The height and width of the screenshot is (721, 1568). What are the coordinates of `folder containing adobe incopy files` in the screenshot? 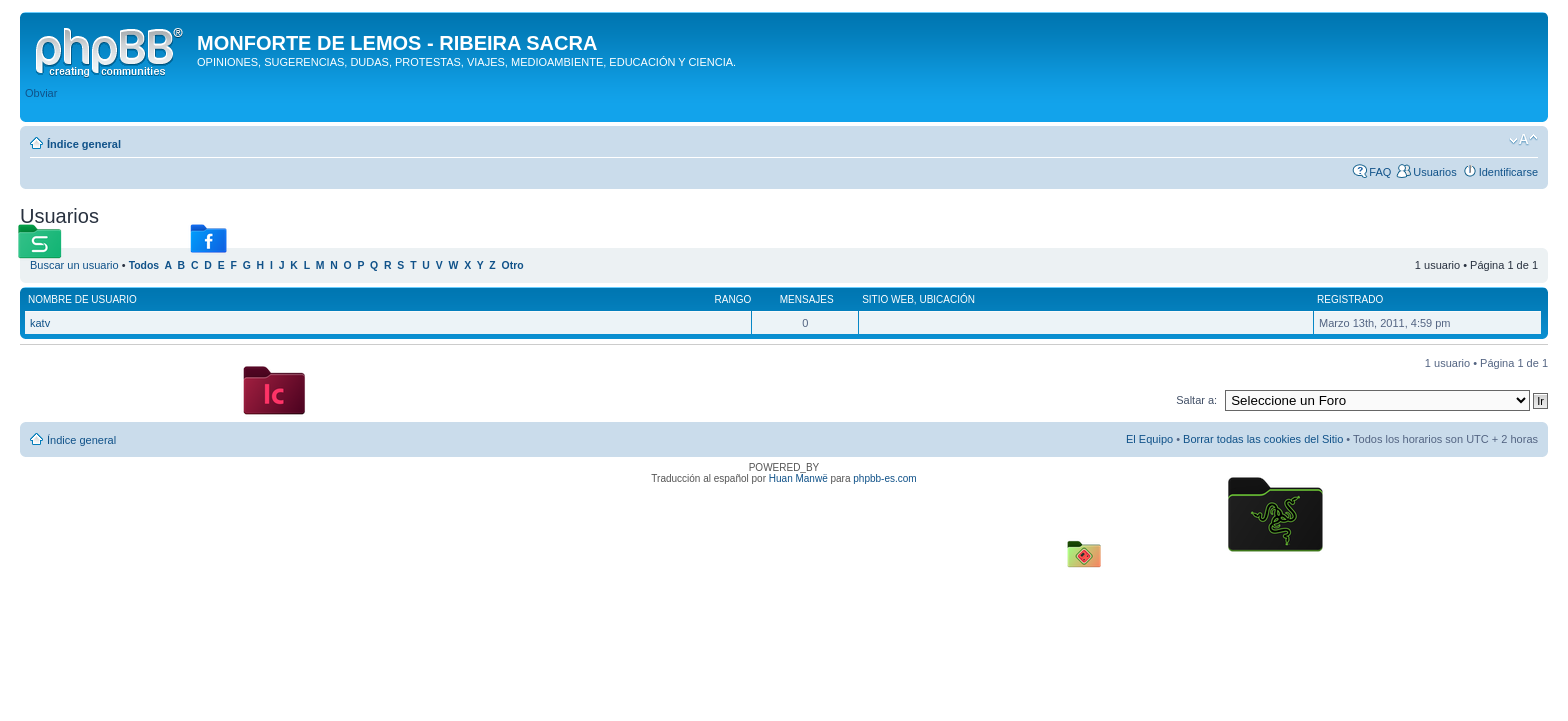 It's located at (274, 392).